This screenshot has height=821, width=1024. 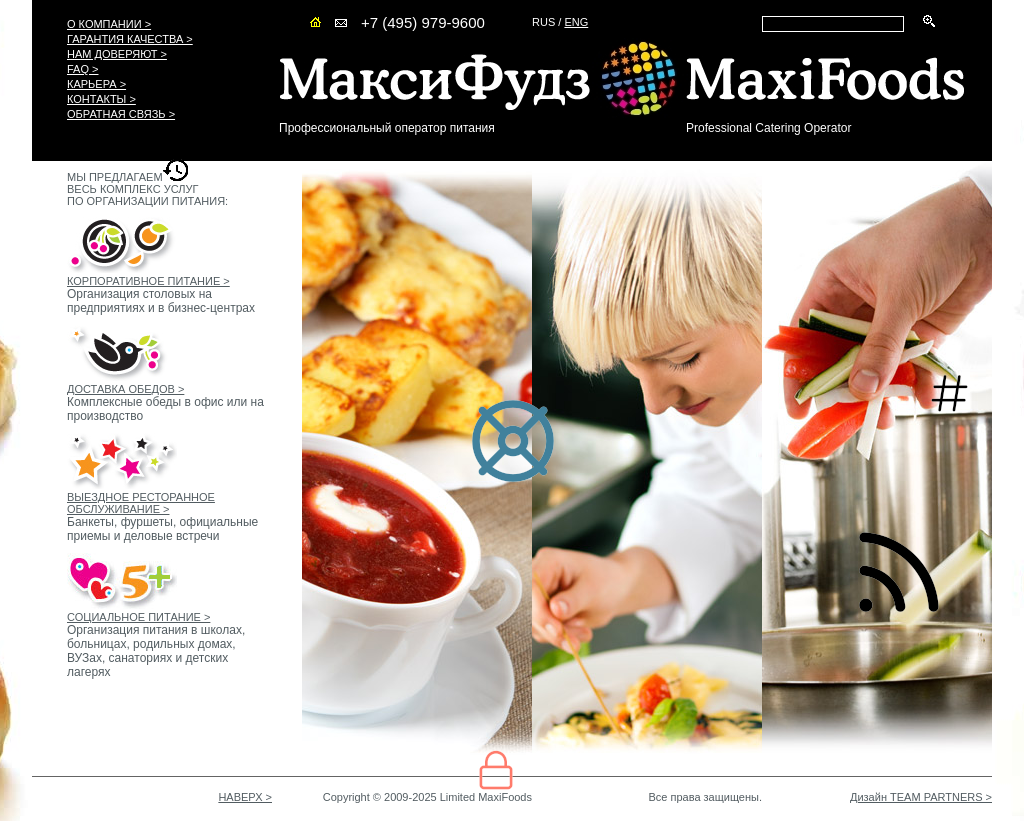 I want to click on restore to a previous version or state, so click(x=176, y=170).